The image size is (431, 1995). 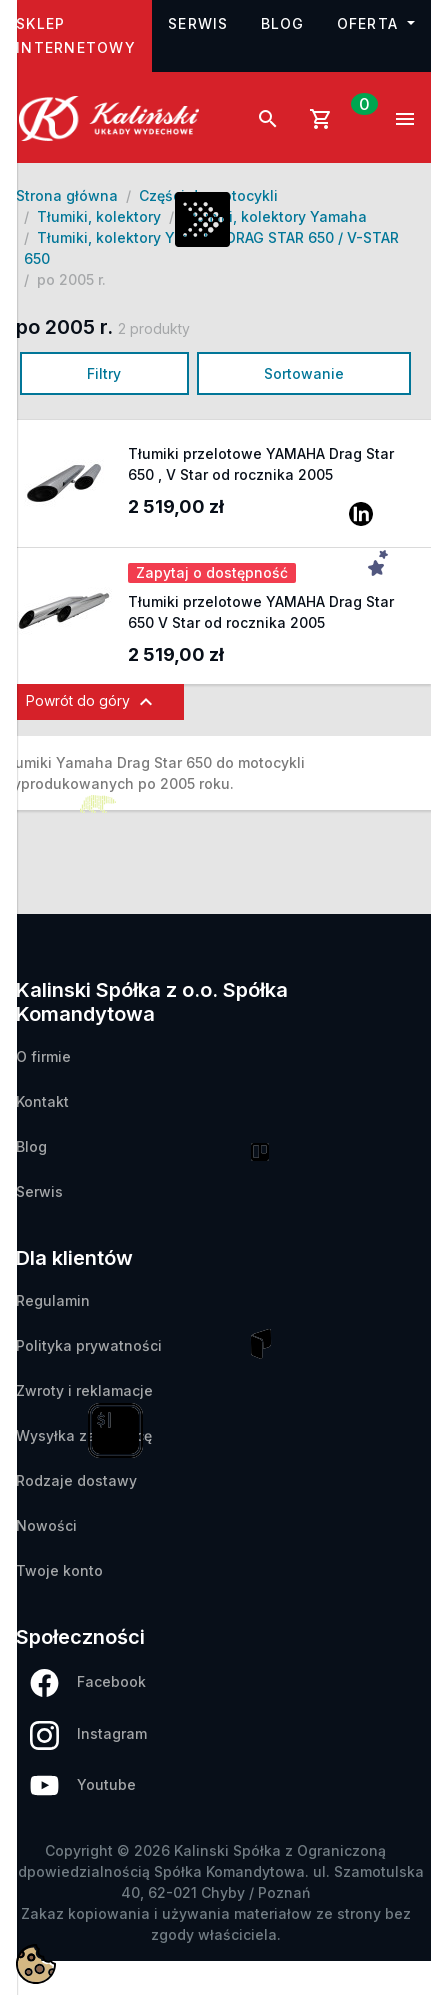 What do you see at coordinates (261, 1344) in the screenshot?
I see `file.io brand logo` at bounding box center [261, 1344].